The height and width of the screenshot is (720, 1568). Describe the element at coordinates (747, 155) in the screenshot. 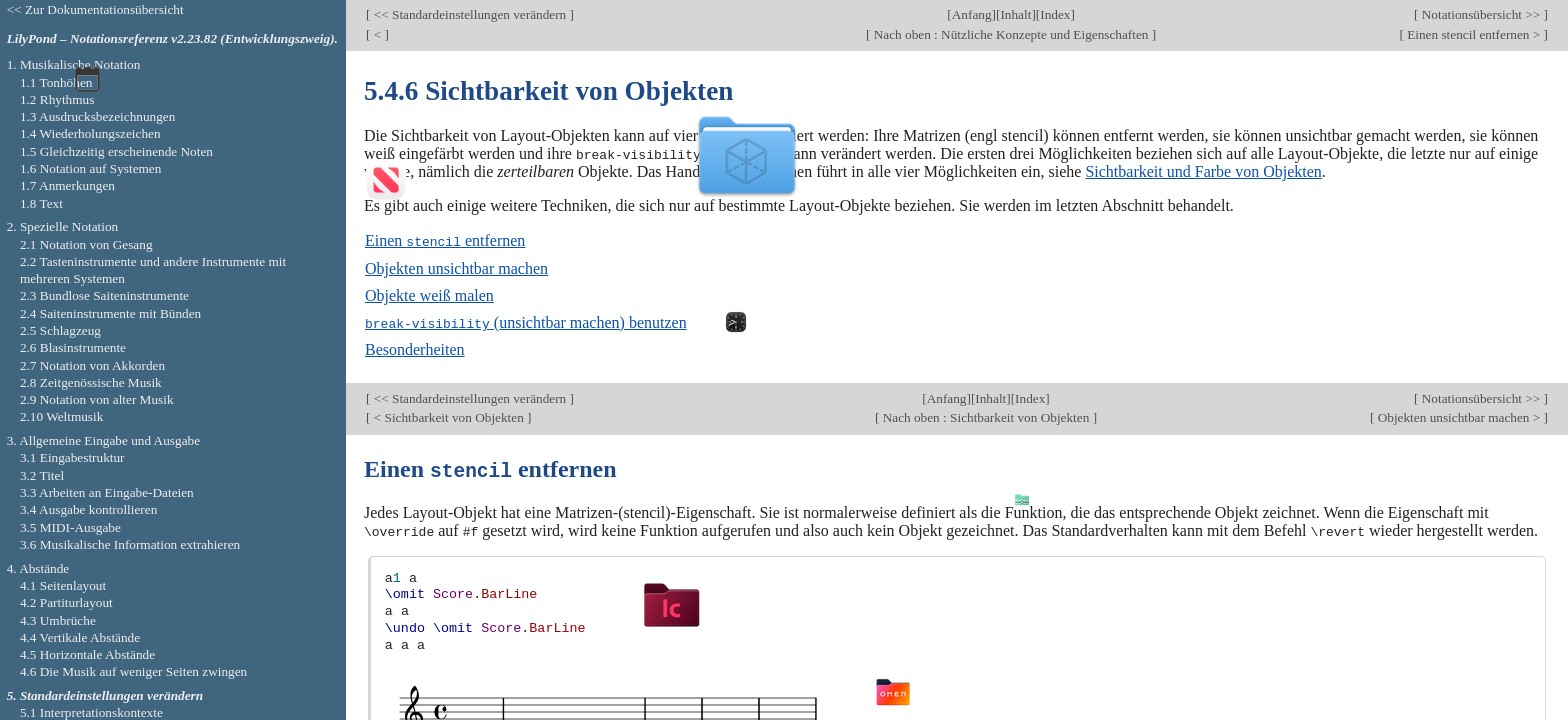

I see `open 3D files folder` at that location.